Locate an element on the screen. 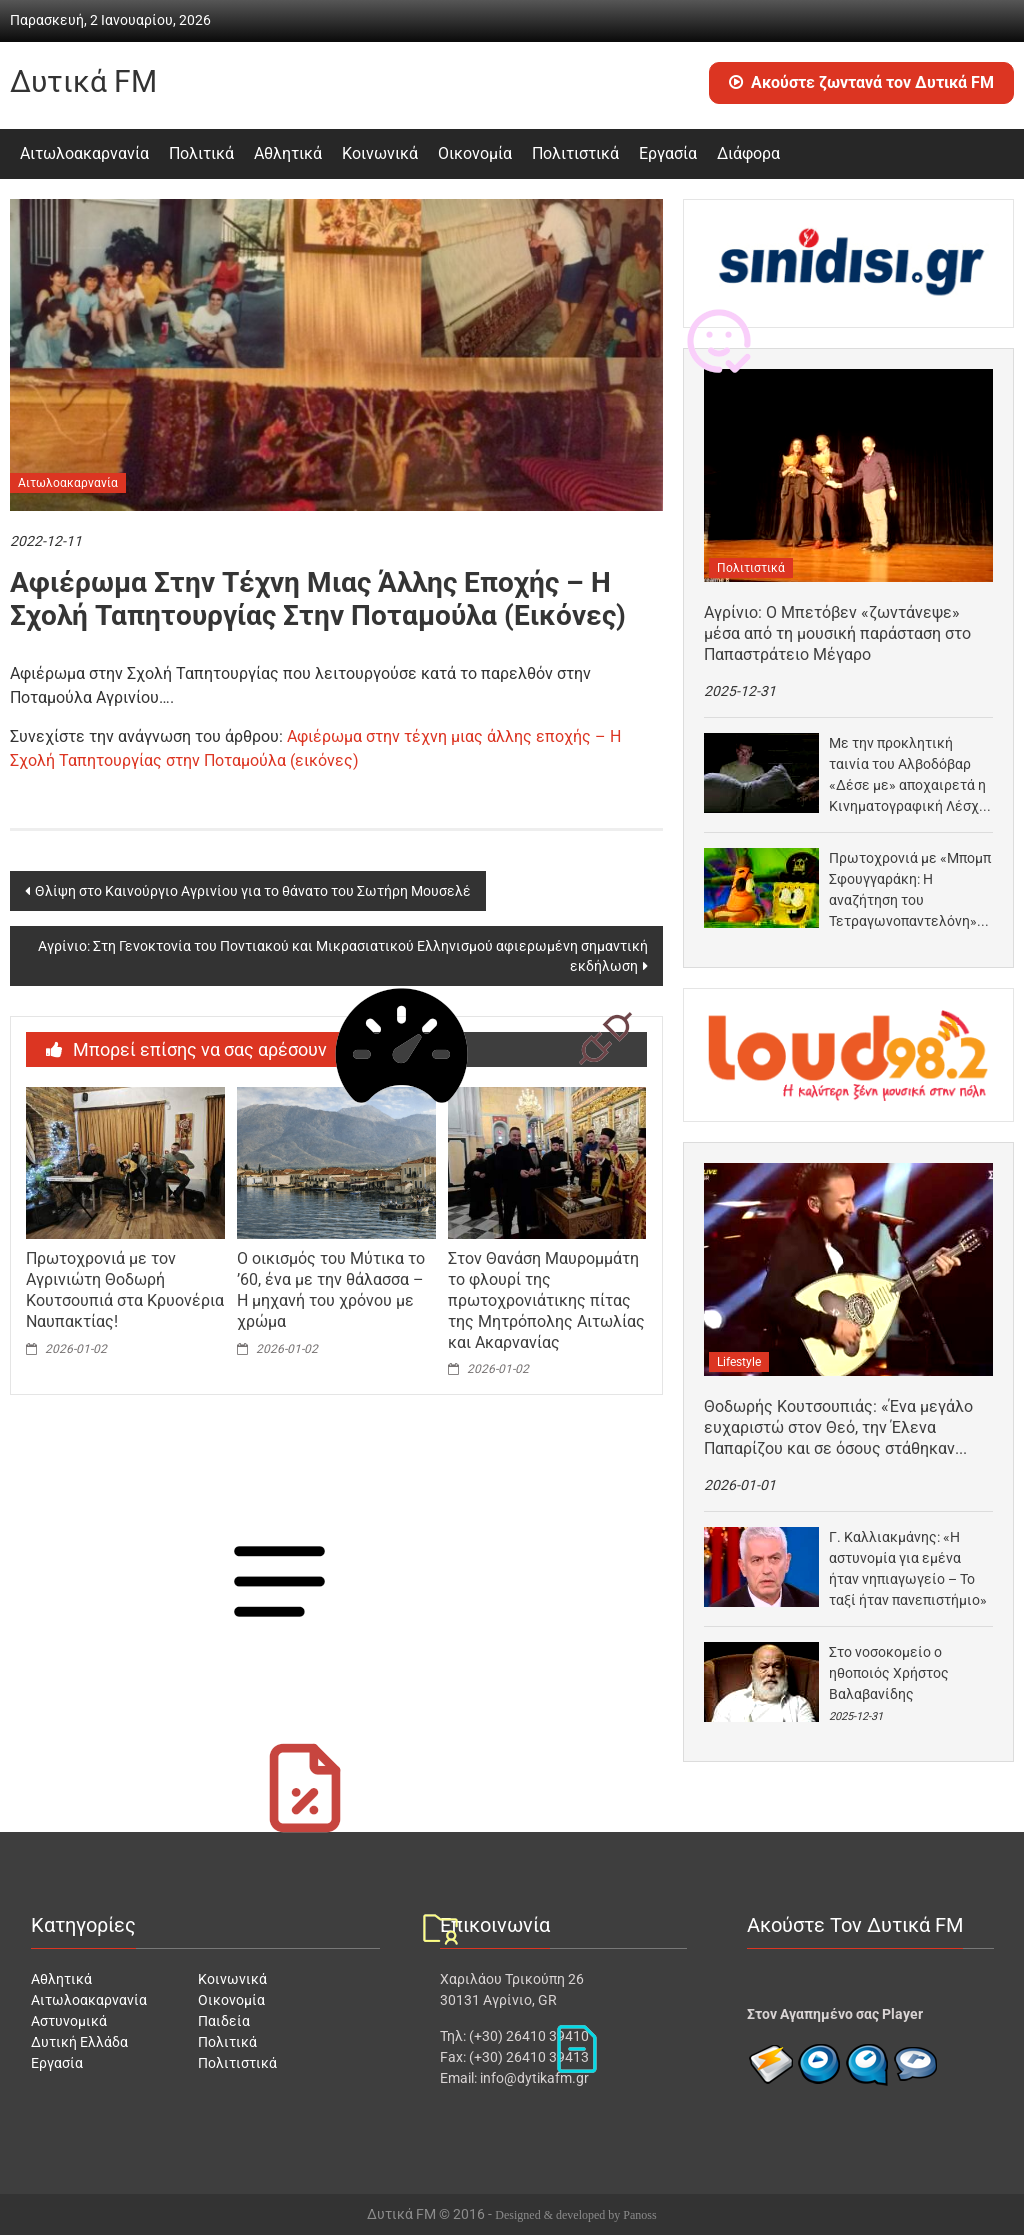 The image size is (1024, 2235). justify text alignment is located at coordinates (279, 1581).